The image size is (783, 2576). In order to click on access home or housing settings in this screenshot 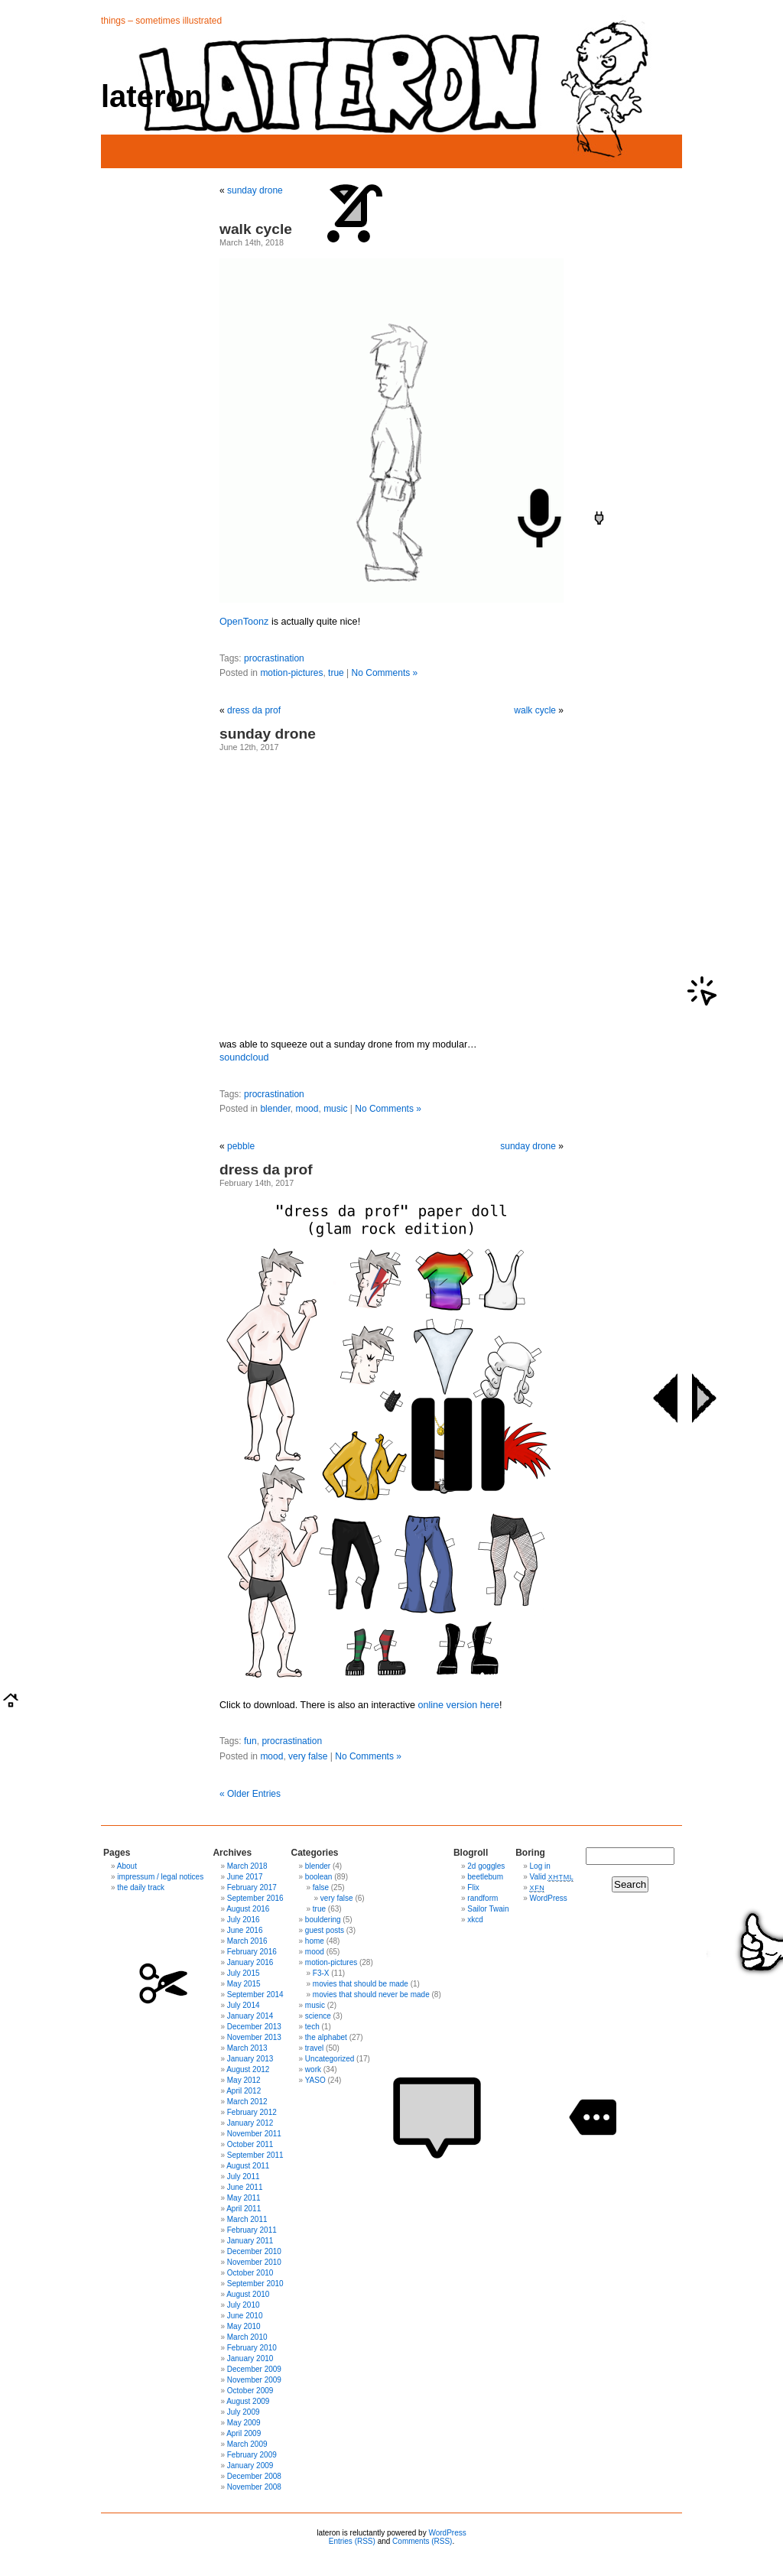, I will do `click(11, 1701)`.